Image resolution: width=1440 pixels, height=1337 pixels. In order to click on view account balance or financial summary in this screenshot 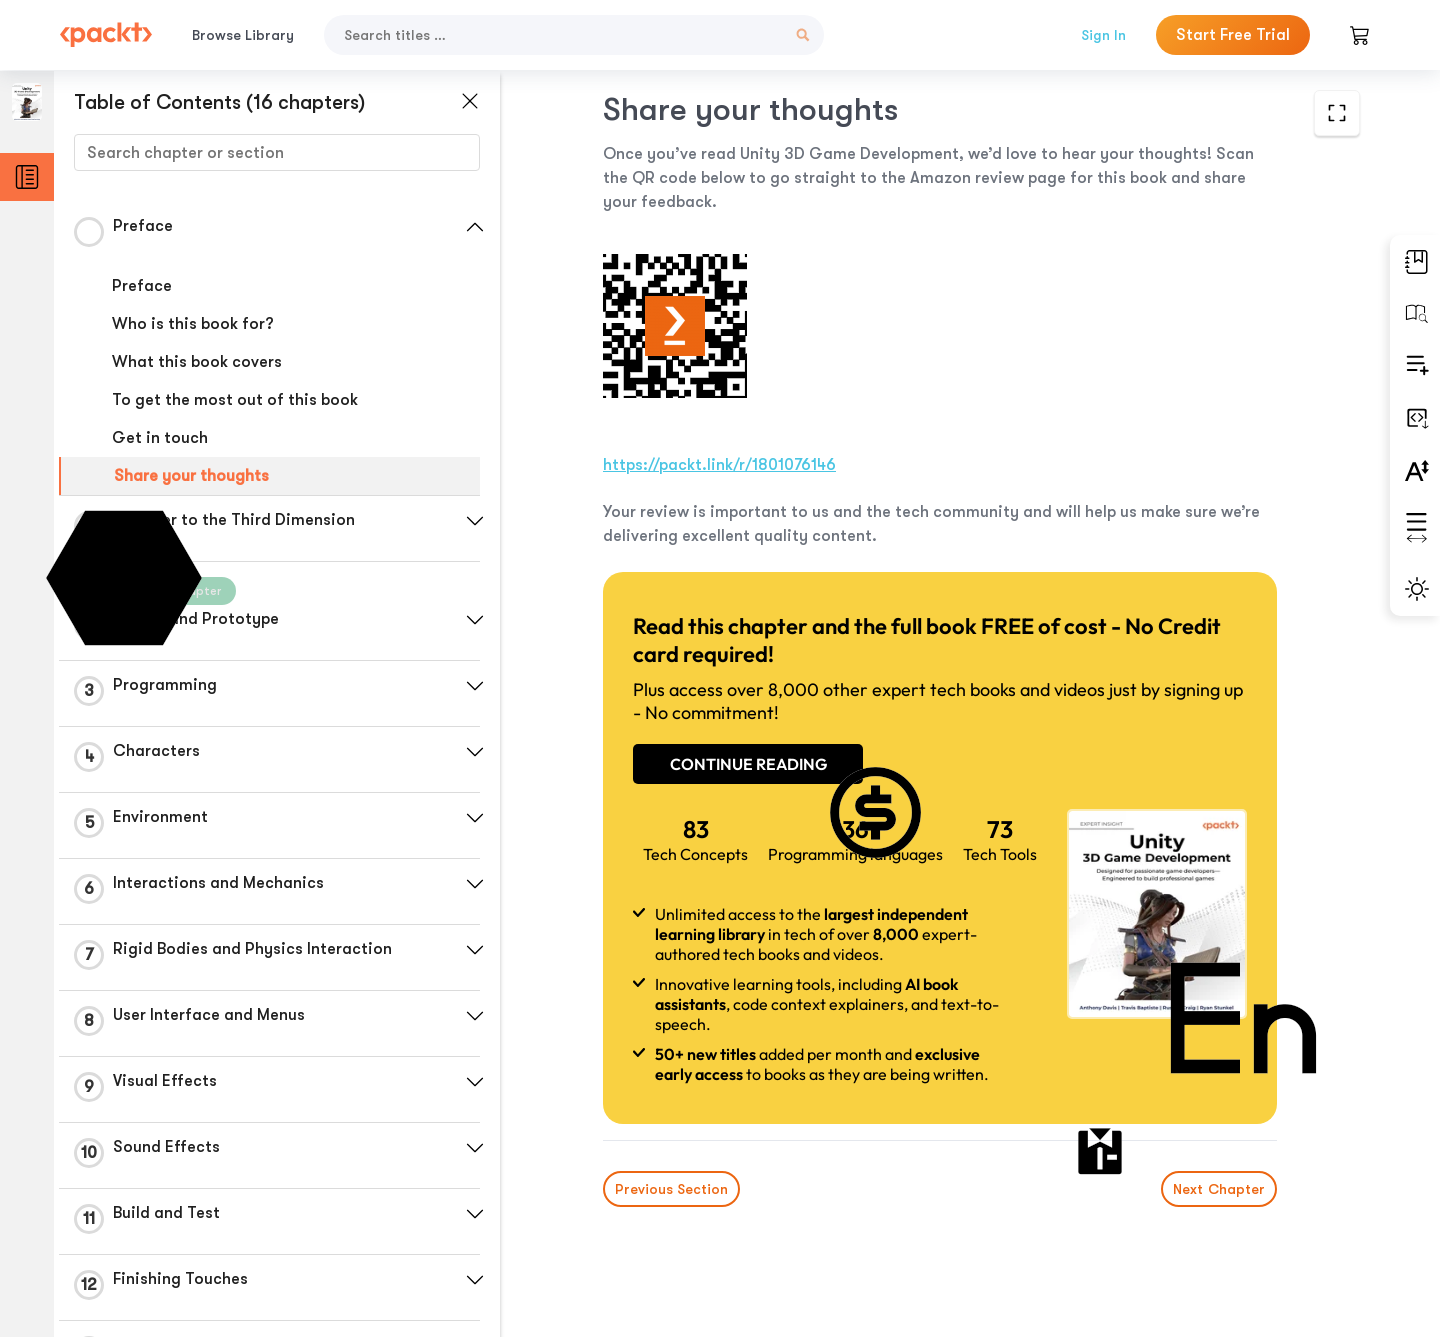, I will do `click(875, 812)`.